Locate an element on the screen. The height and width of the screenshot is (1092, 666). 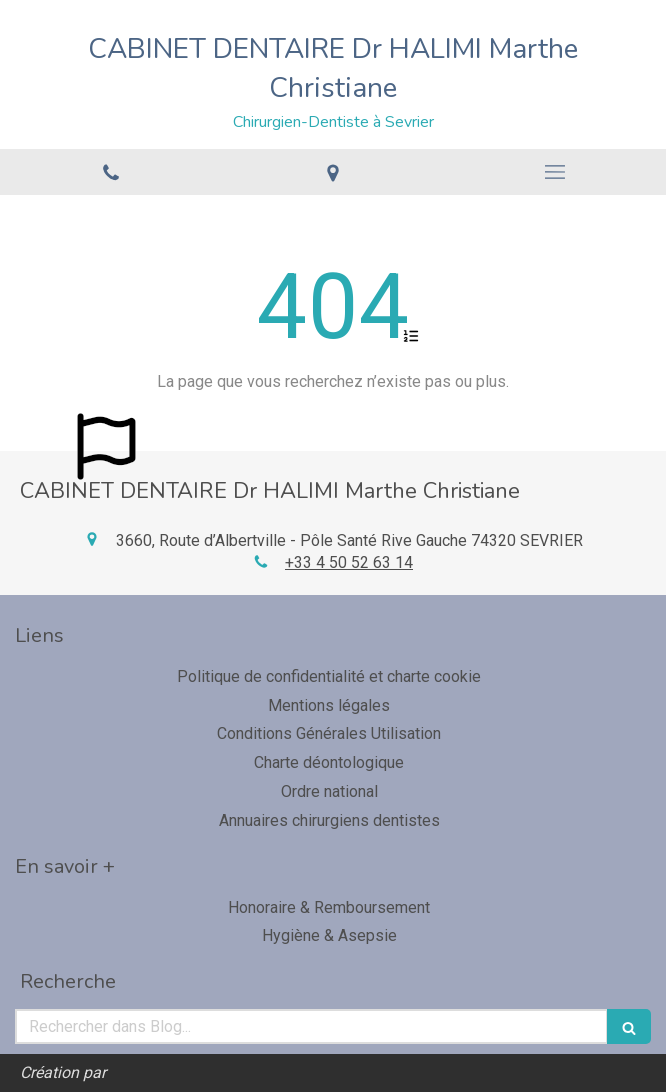
flag or bookmark this item is located at coordinates (106, 446).